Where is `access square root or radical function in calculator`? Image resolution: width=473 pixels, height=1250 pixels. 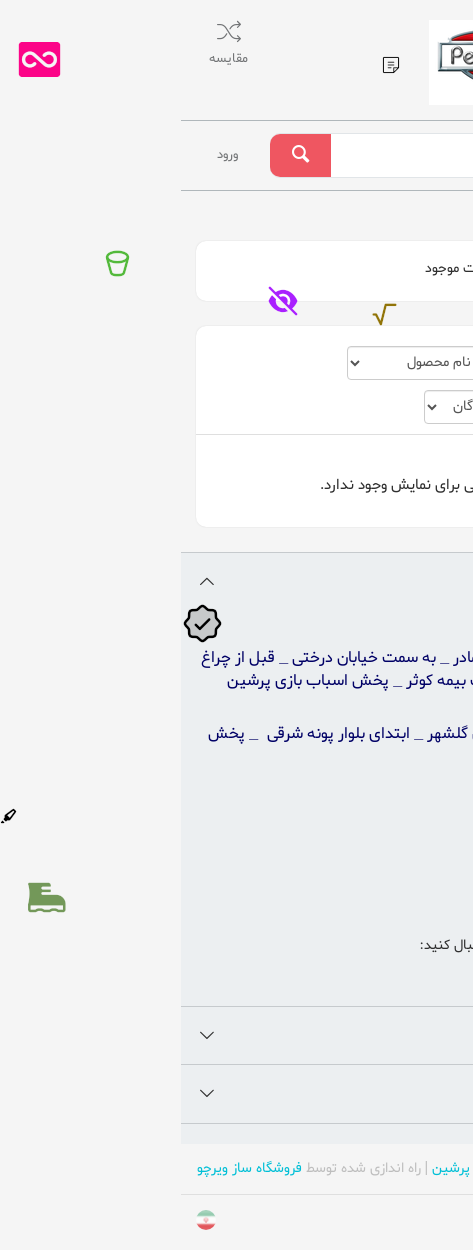
access square root or radical function in calculator is located at coordinates (384, 314).